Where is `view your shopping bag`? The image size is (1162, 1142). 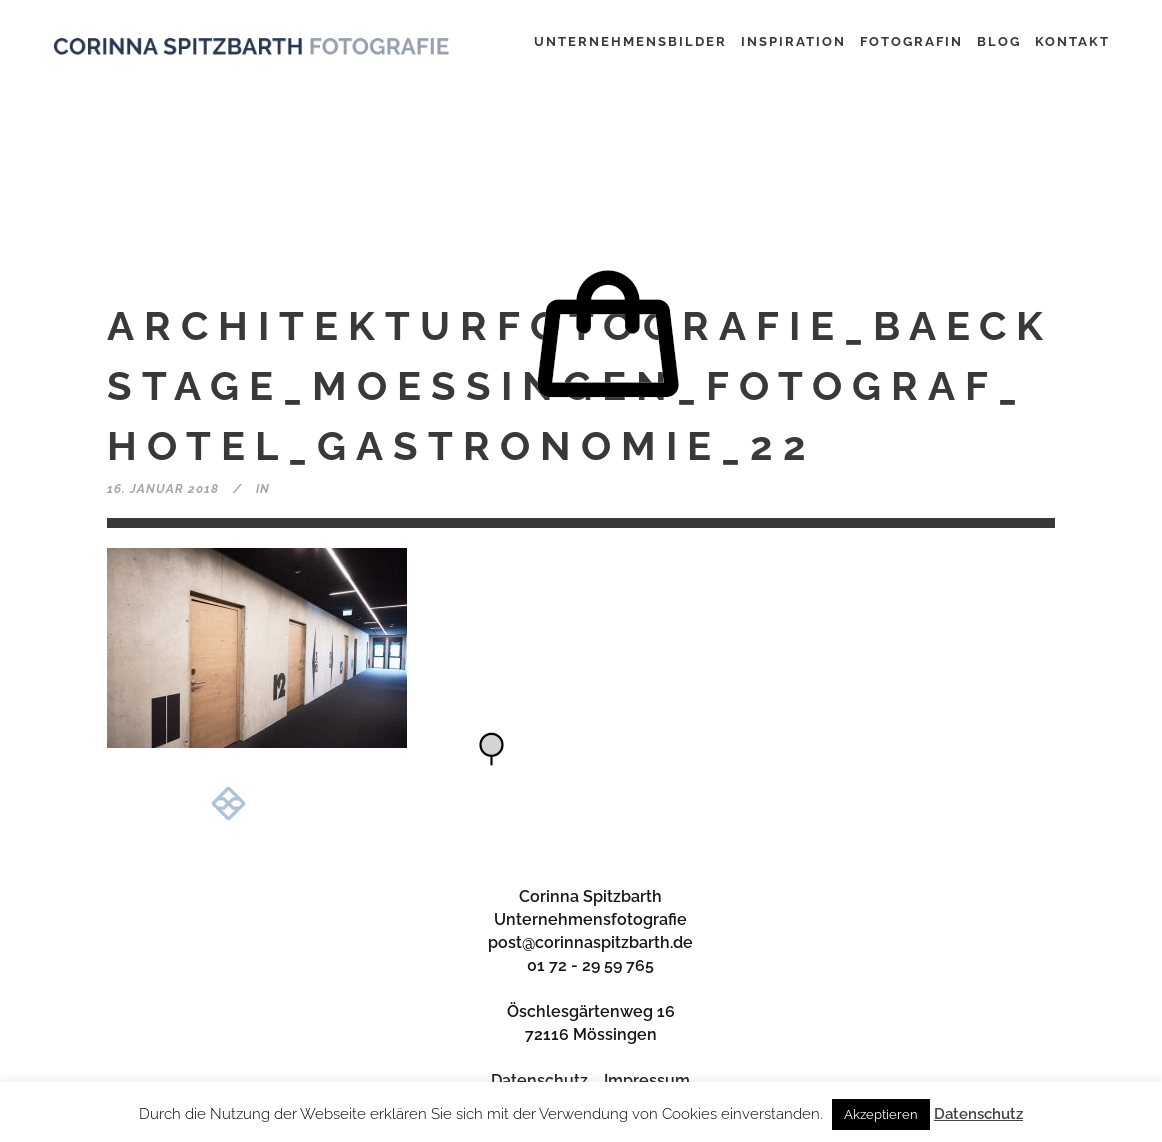 view your shopping bag is located at coordinates (608, 341).